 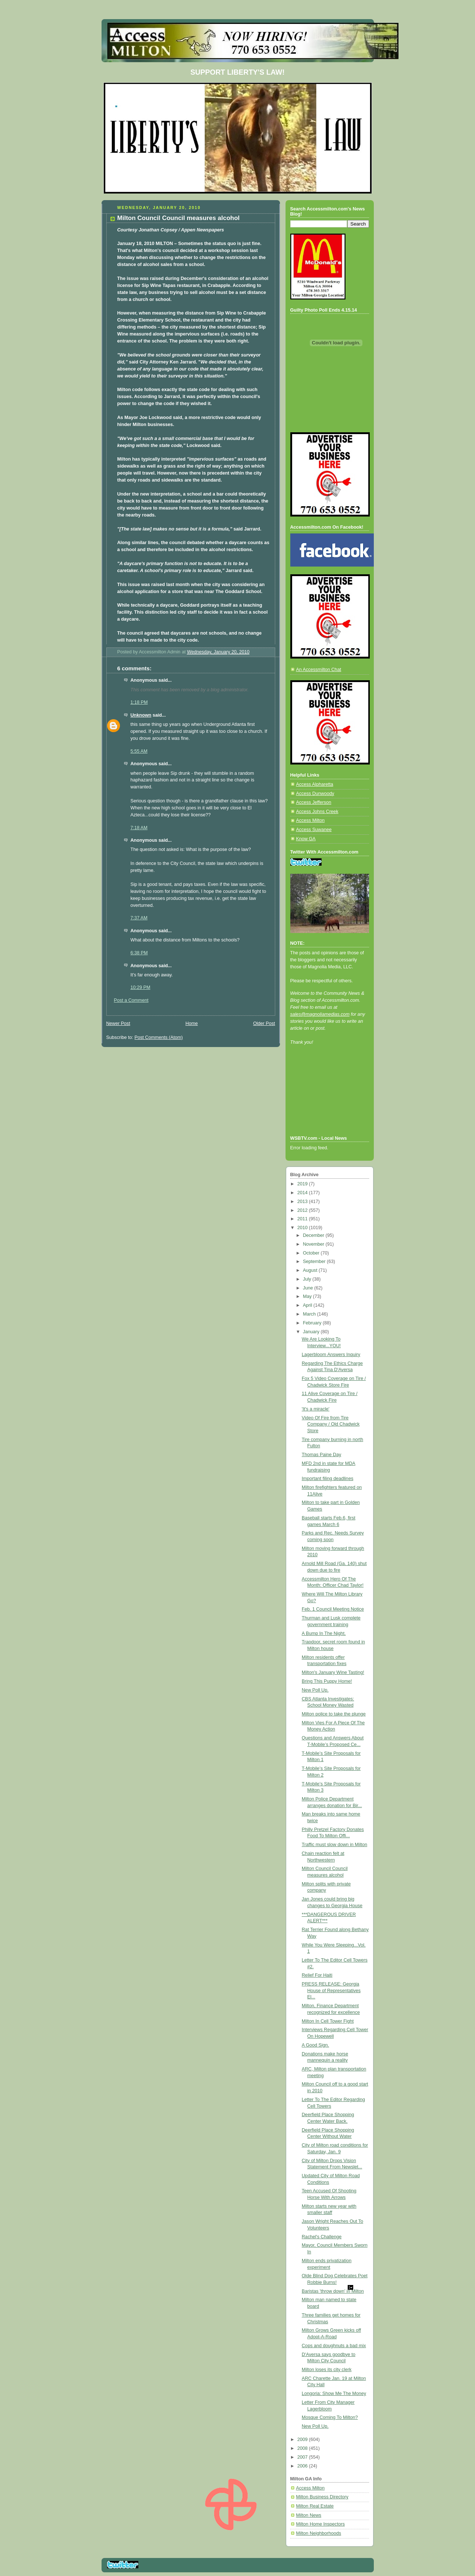 What do you see at coordinates (350, 2287) in the screenshot?
I see `verify or review checklist items` at bounding box center [350, 2287].